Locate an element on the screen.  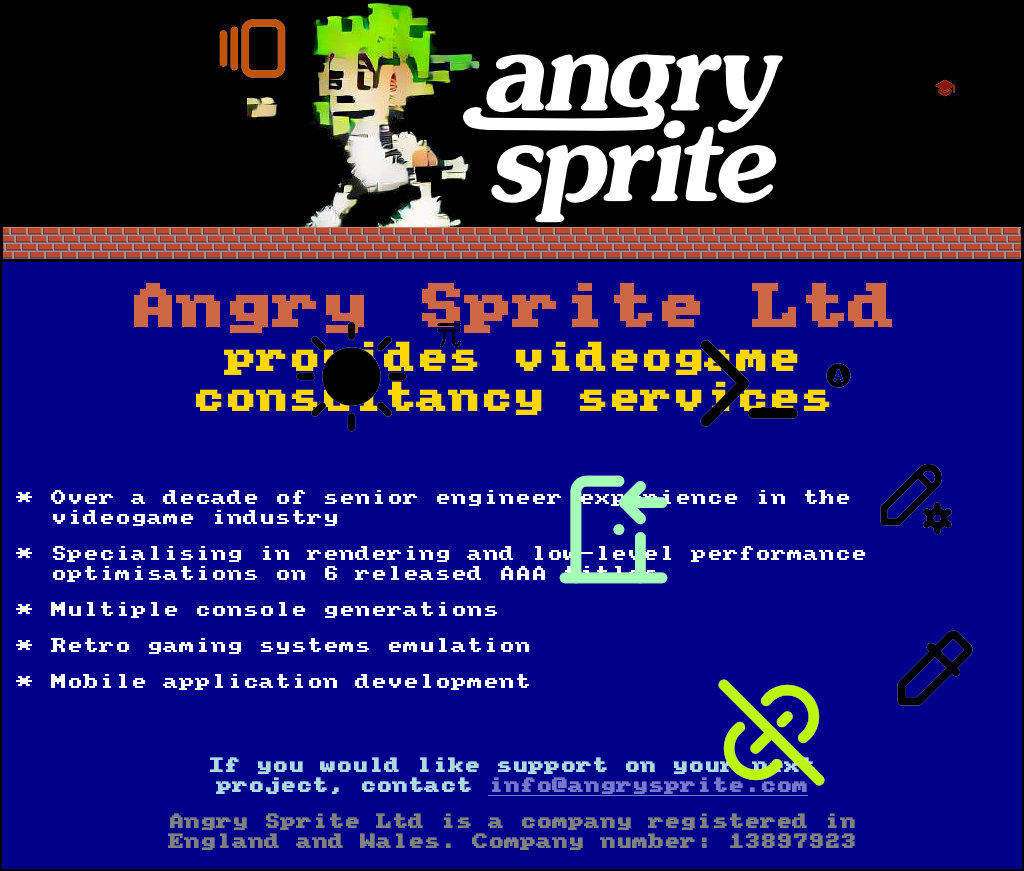
select a color from the canvas is located at coordinates (935, 668).